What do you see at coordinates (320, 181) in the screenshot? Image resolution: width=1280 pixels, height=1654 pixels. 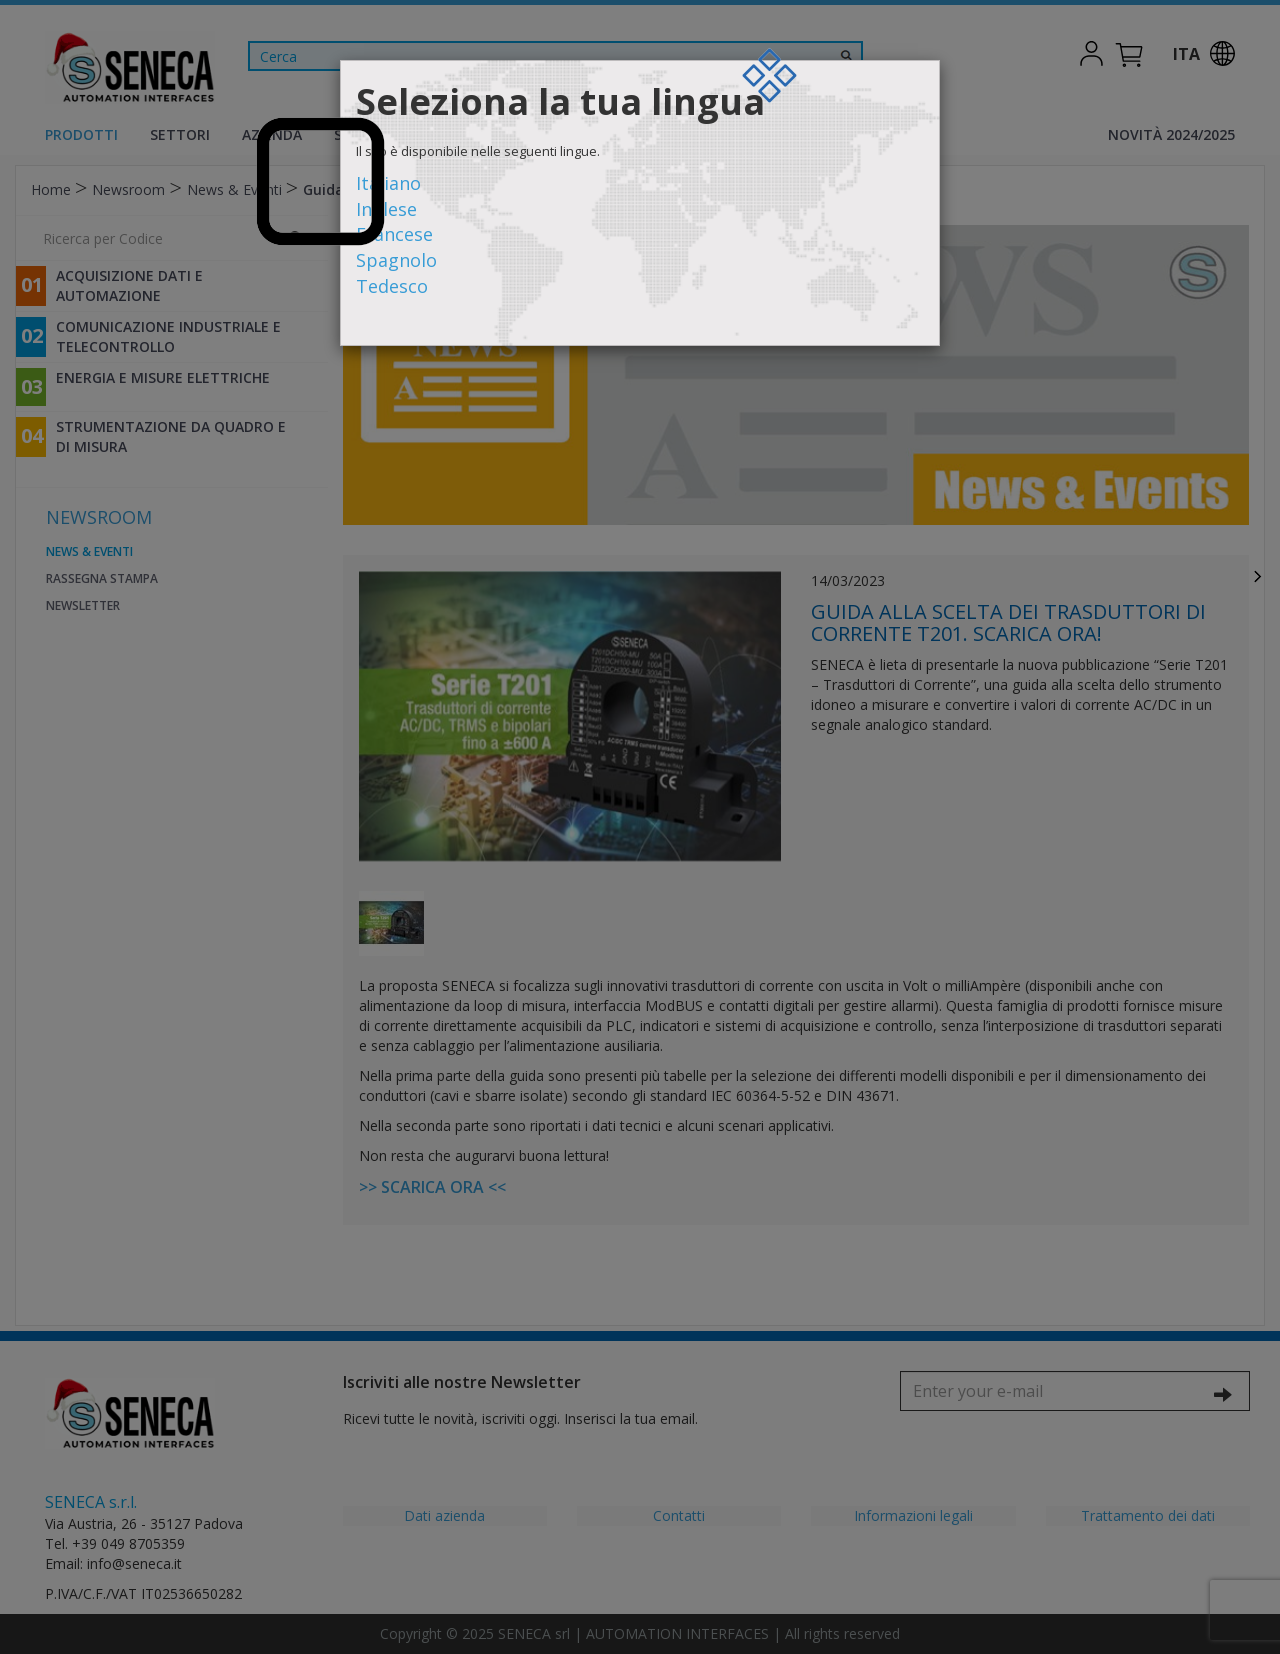 I see `indicates tumble dry setting for laundry` at bounding box center [320, 181].